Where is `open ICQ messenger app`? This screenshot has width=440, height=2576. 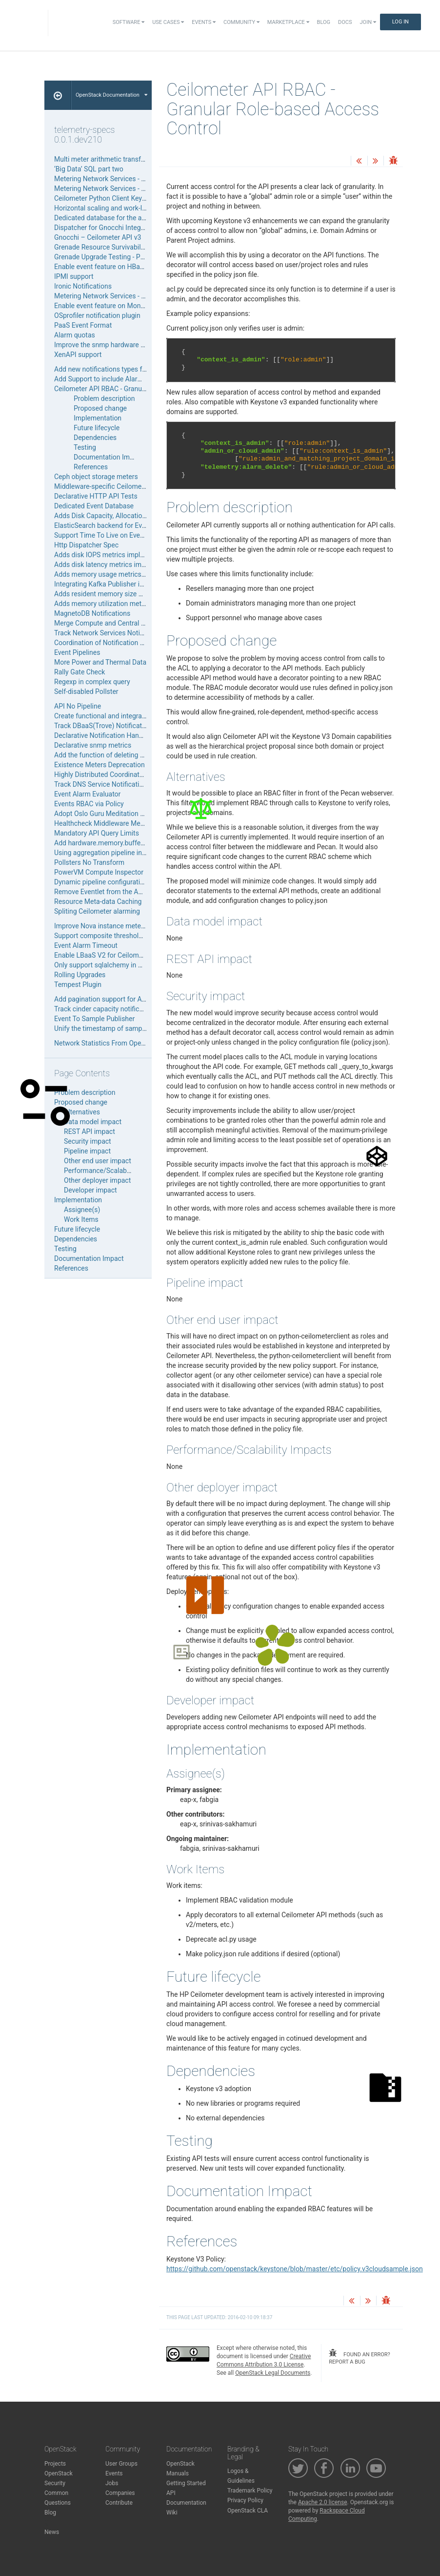
open ICQ messenger app is located at coordinates (275, 1645).